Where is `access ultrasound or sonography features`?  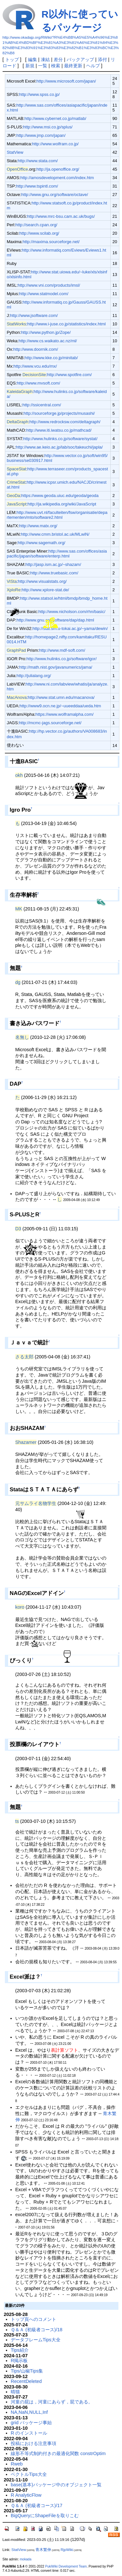 access ultrasound or sonography features is located at coordinates (80, 1514).